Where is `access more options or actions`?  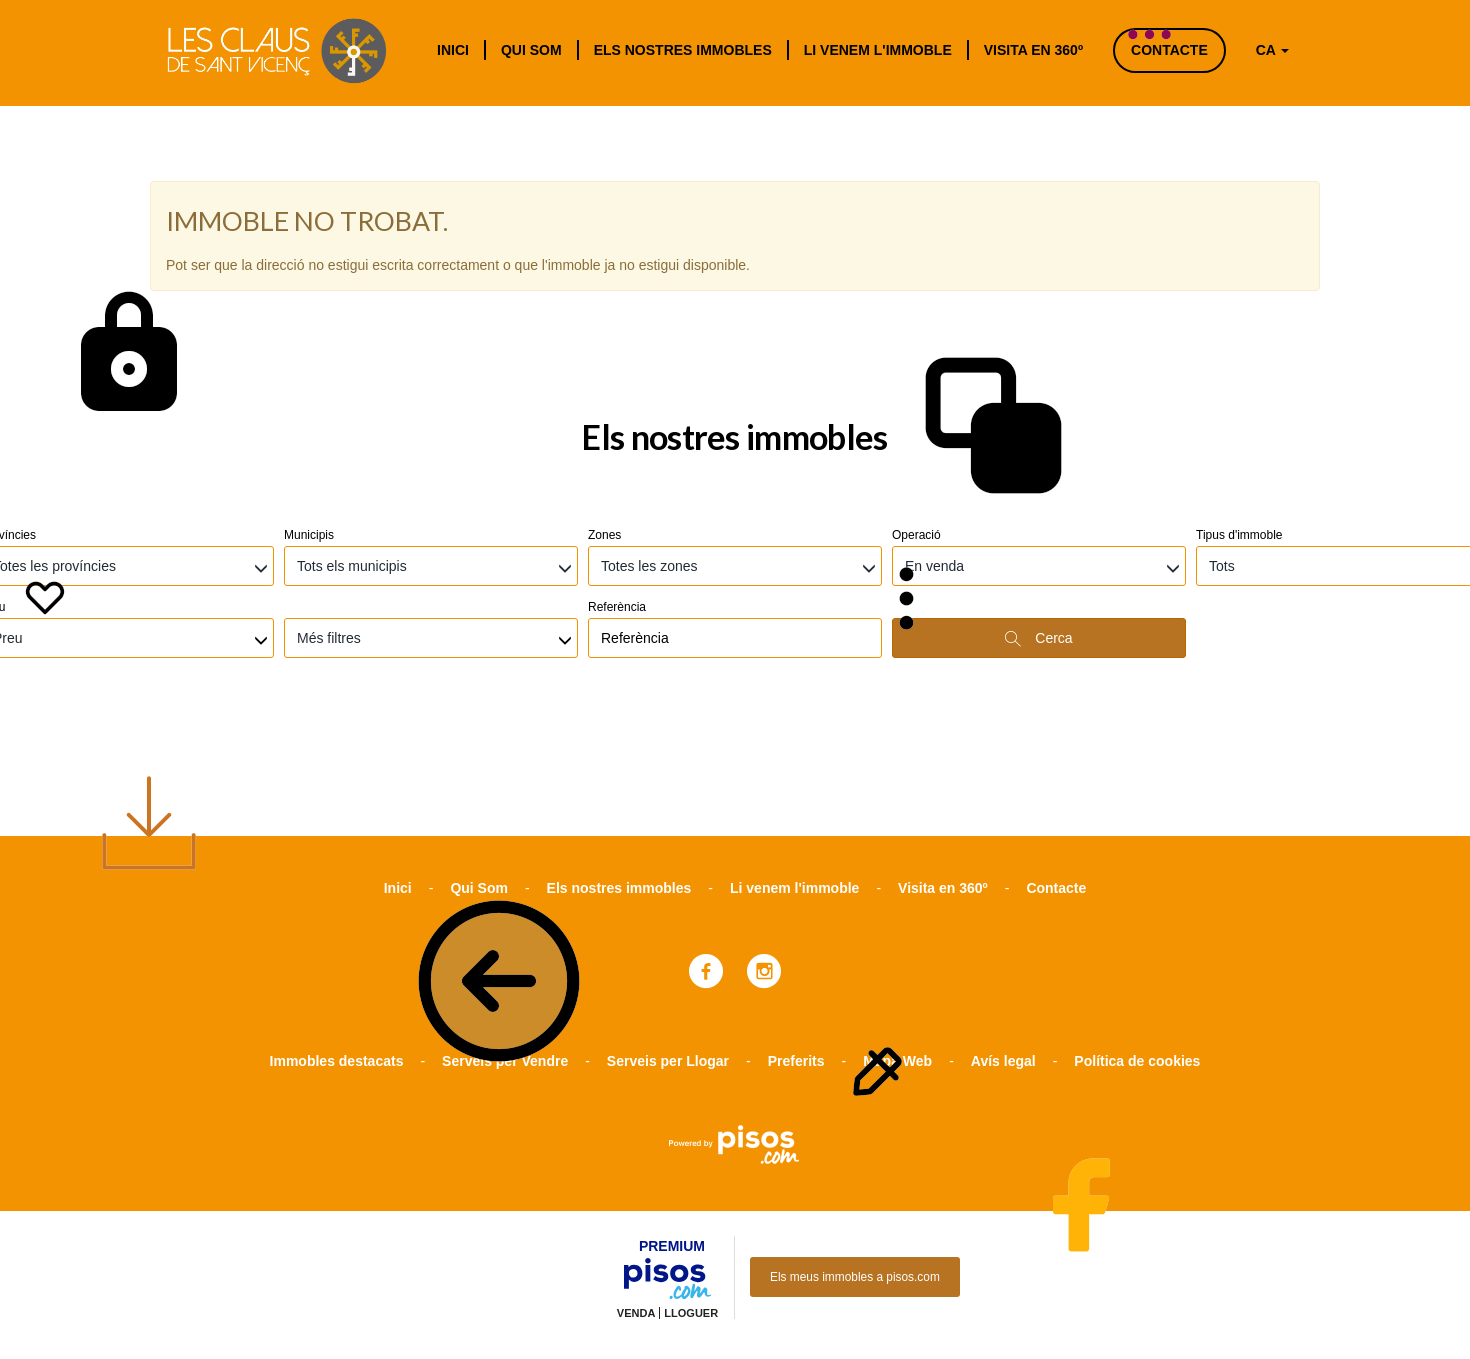 access more options or actions is located at coordinates (1149, 34).